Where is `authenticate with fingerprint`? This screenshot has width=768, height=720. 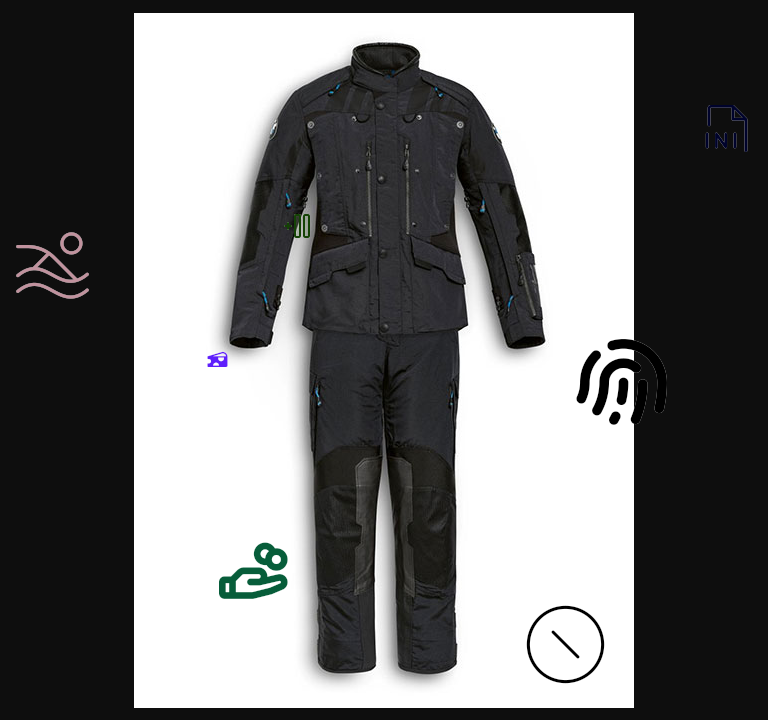 authenticate with fingerprint is located at coordinates (623, 382).